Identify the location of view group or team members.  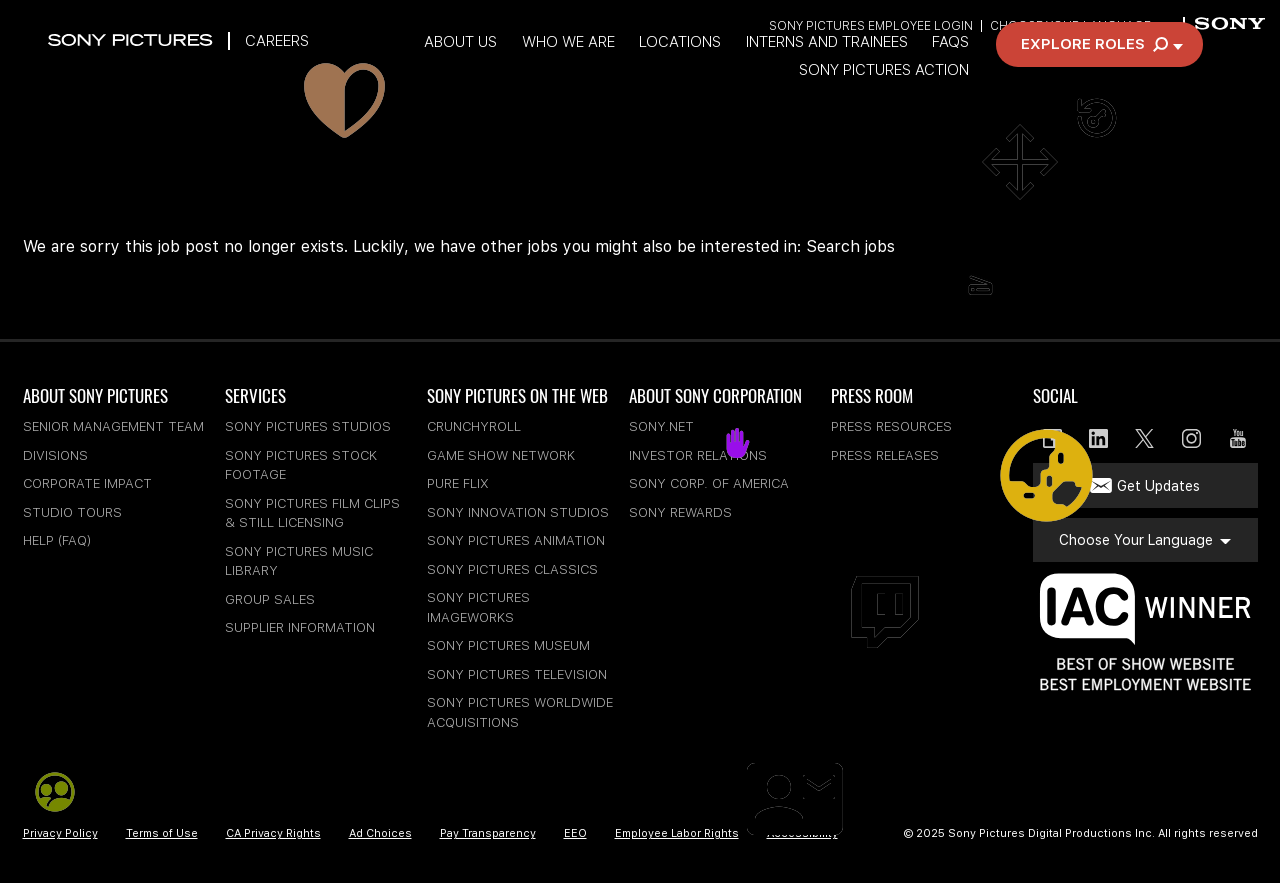
(55, 792).